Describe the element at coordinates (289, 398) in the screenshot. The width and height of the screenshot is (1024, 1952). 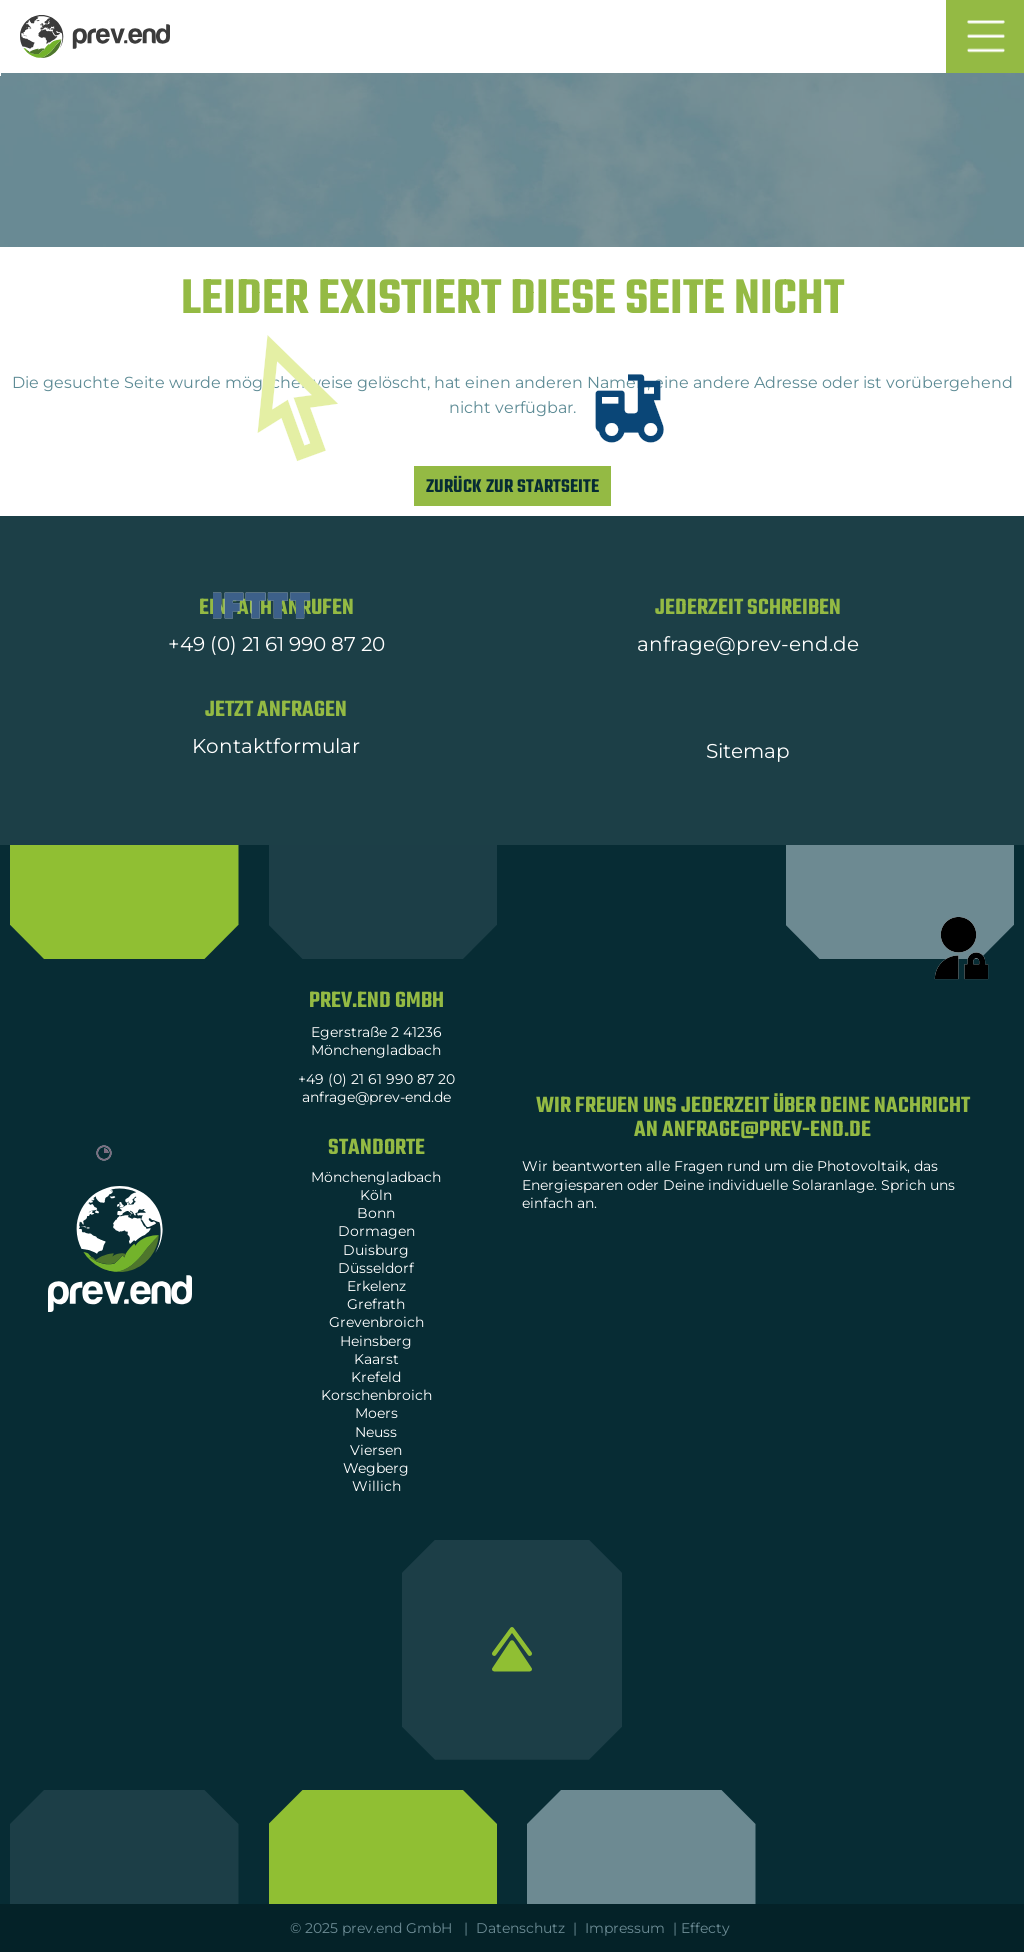
I see `cursor pointer indicating selection mode` at that location.